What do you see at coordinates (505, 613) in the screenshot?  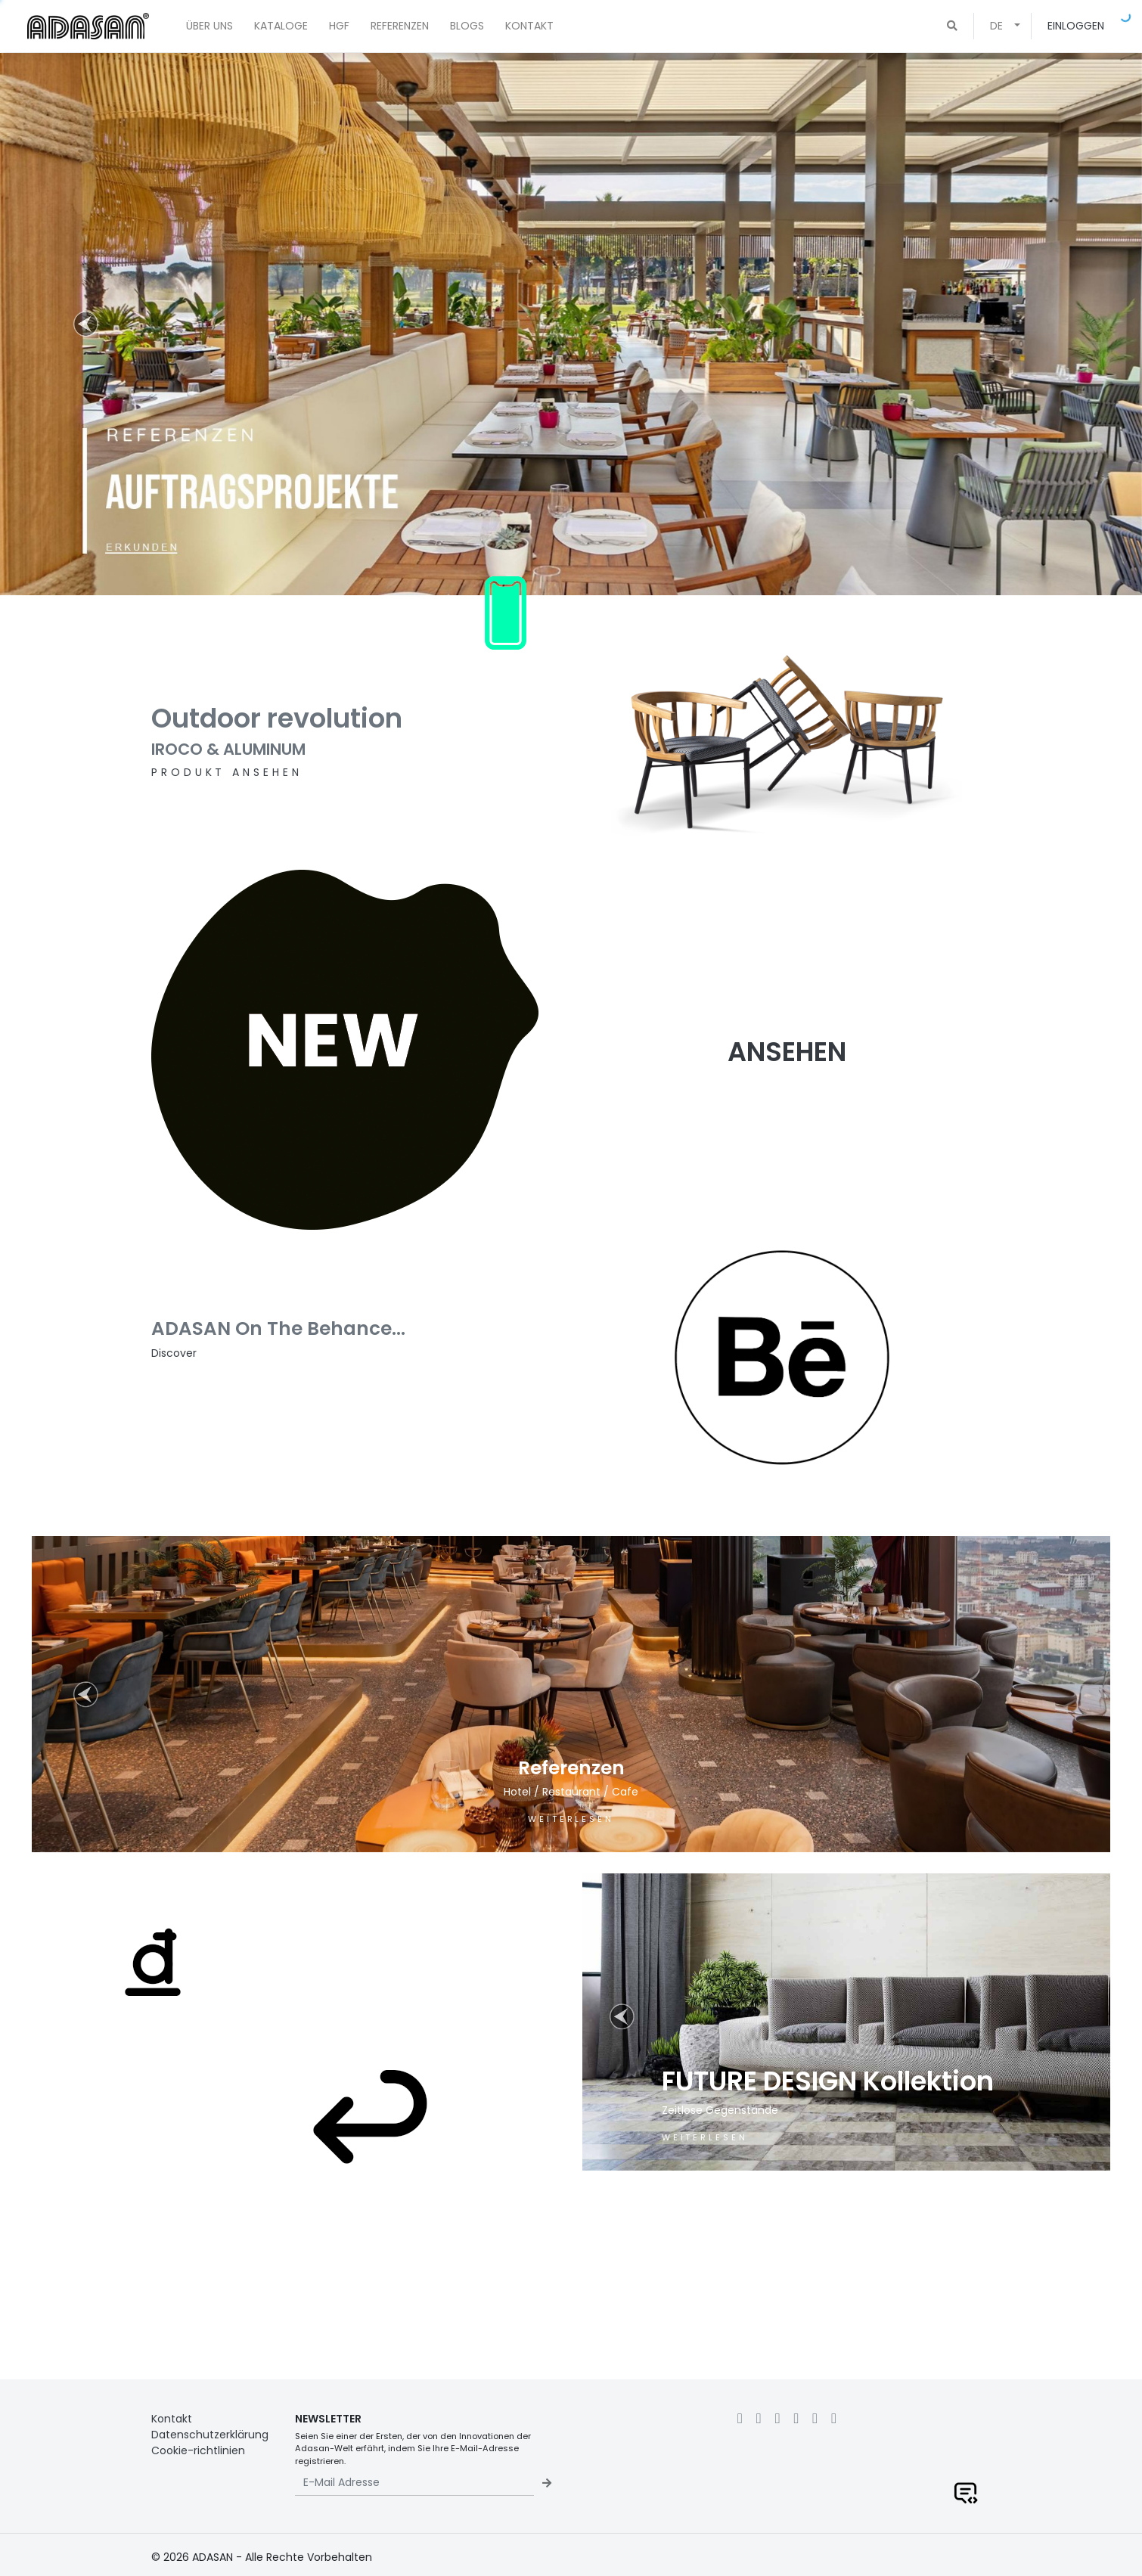 I see `switch to mobile view` at bounding box center [505, 613].